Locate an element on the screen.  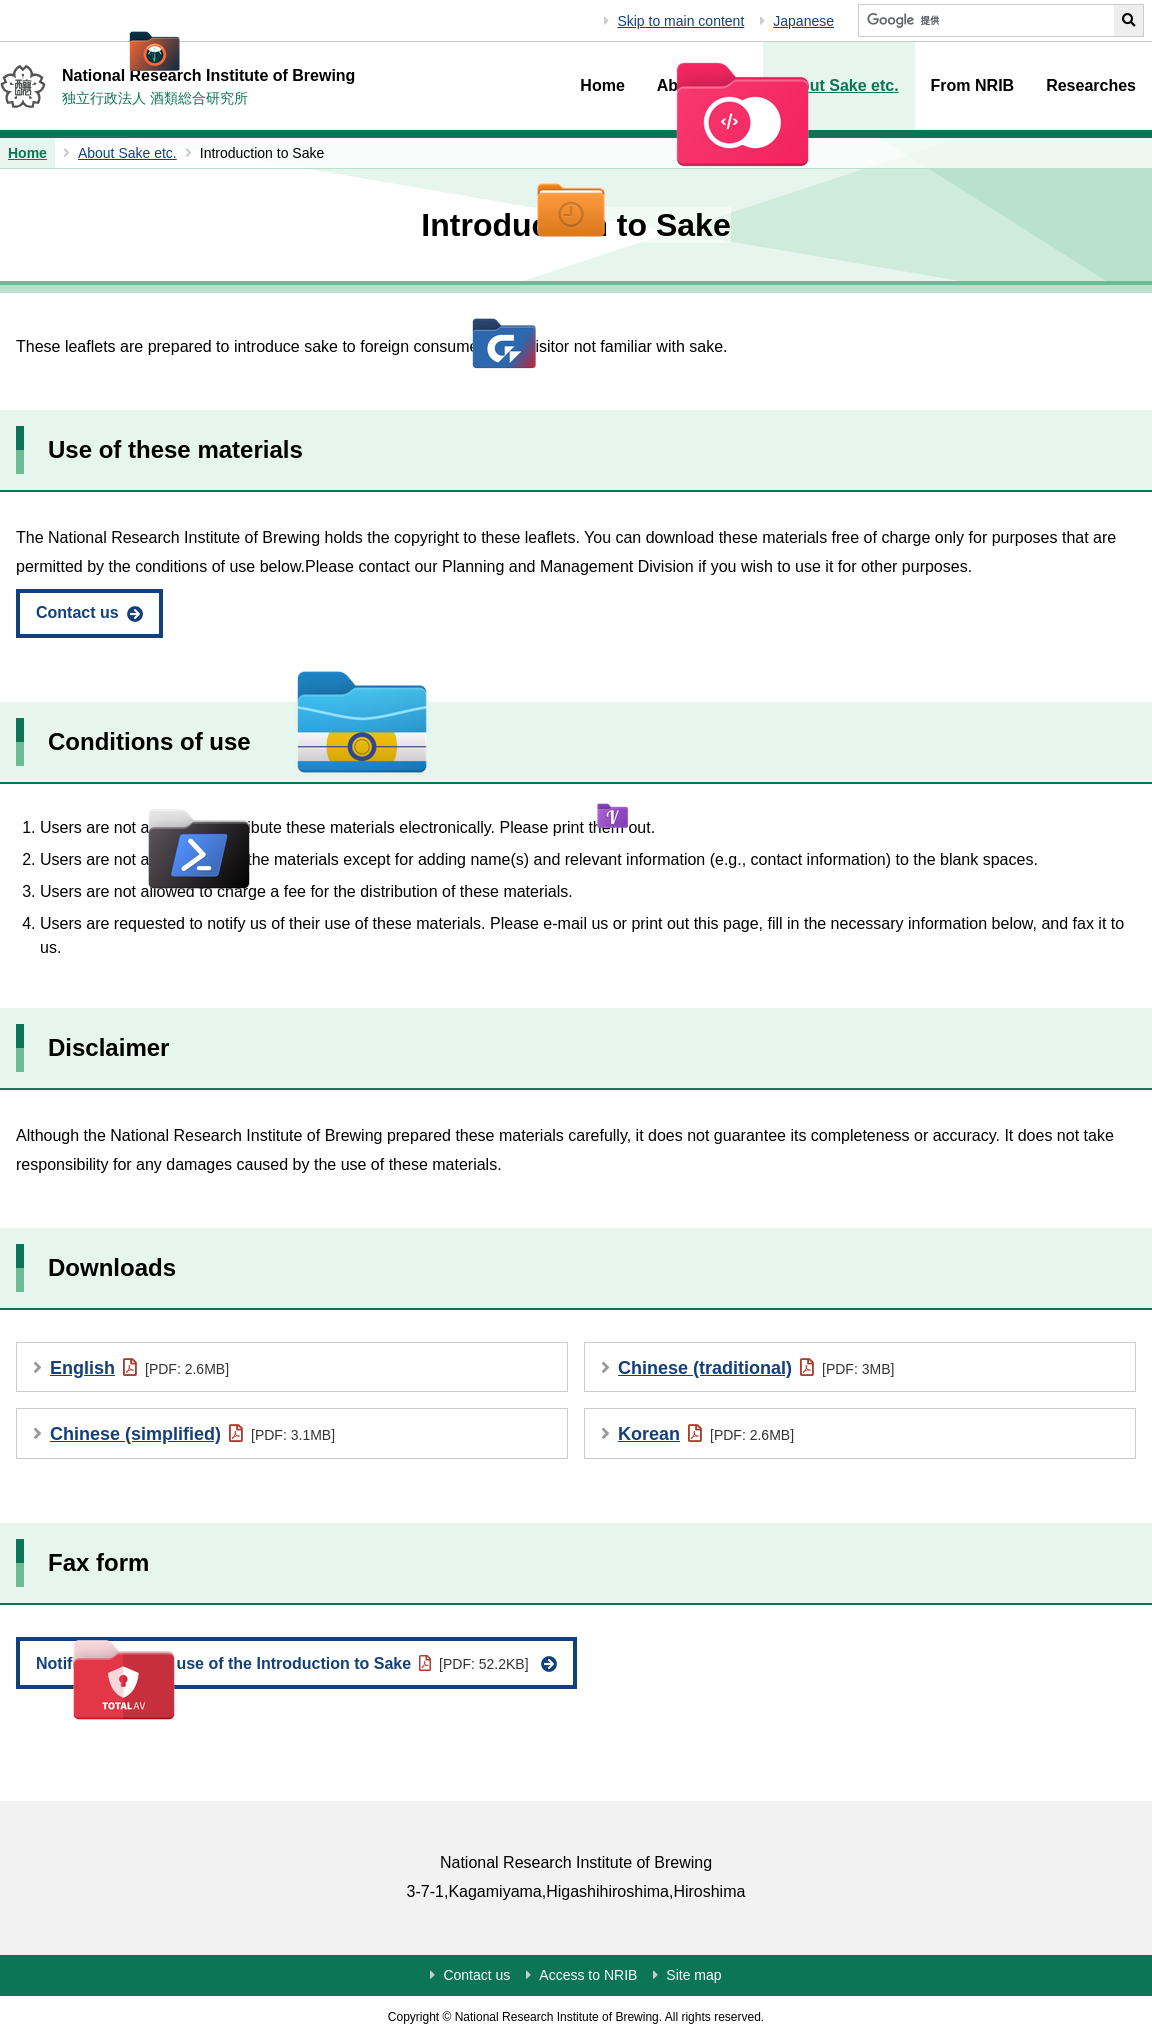
open appwrite project folder is located at coordinates (742, 118).